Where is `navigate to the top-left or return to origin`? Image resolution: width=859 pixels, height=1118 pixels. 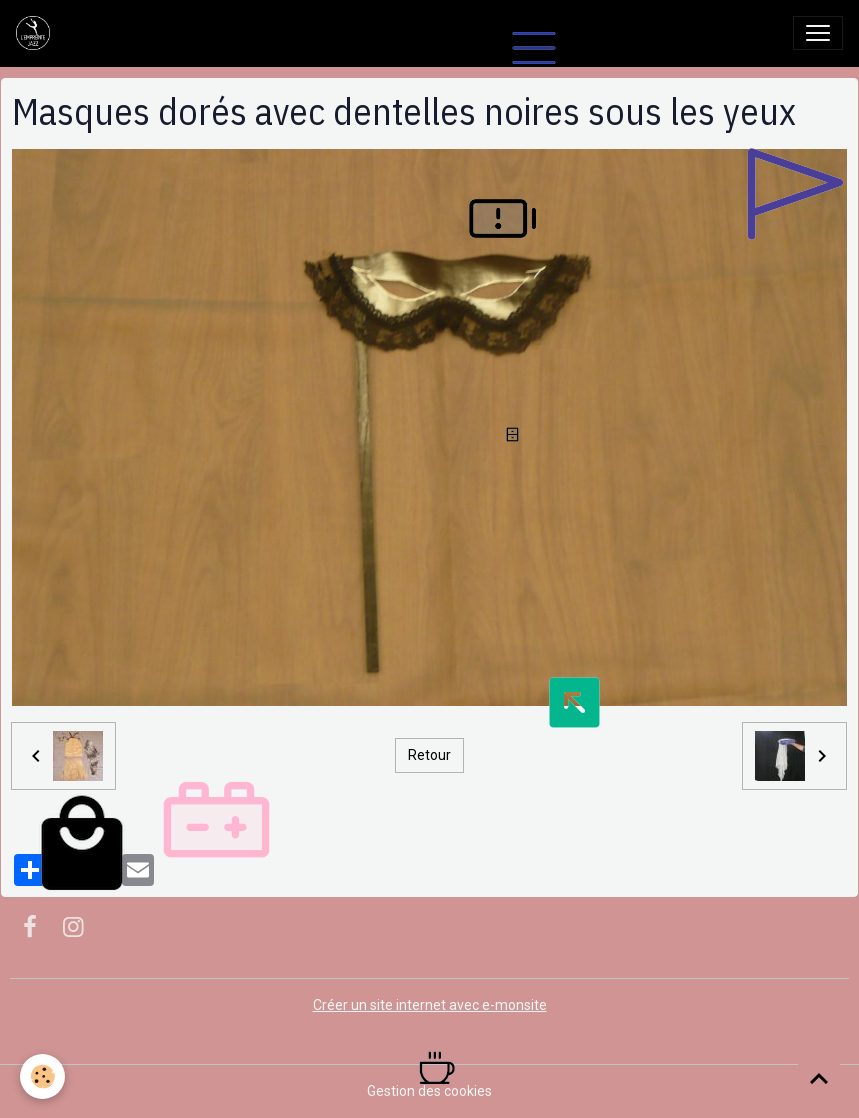
navigate to the top-left or return to origin is located at coordinates (574, 702).